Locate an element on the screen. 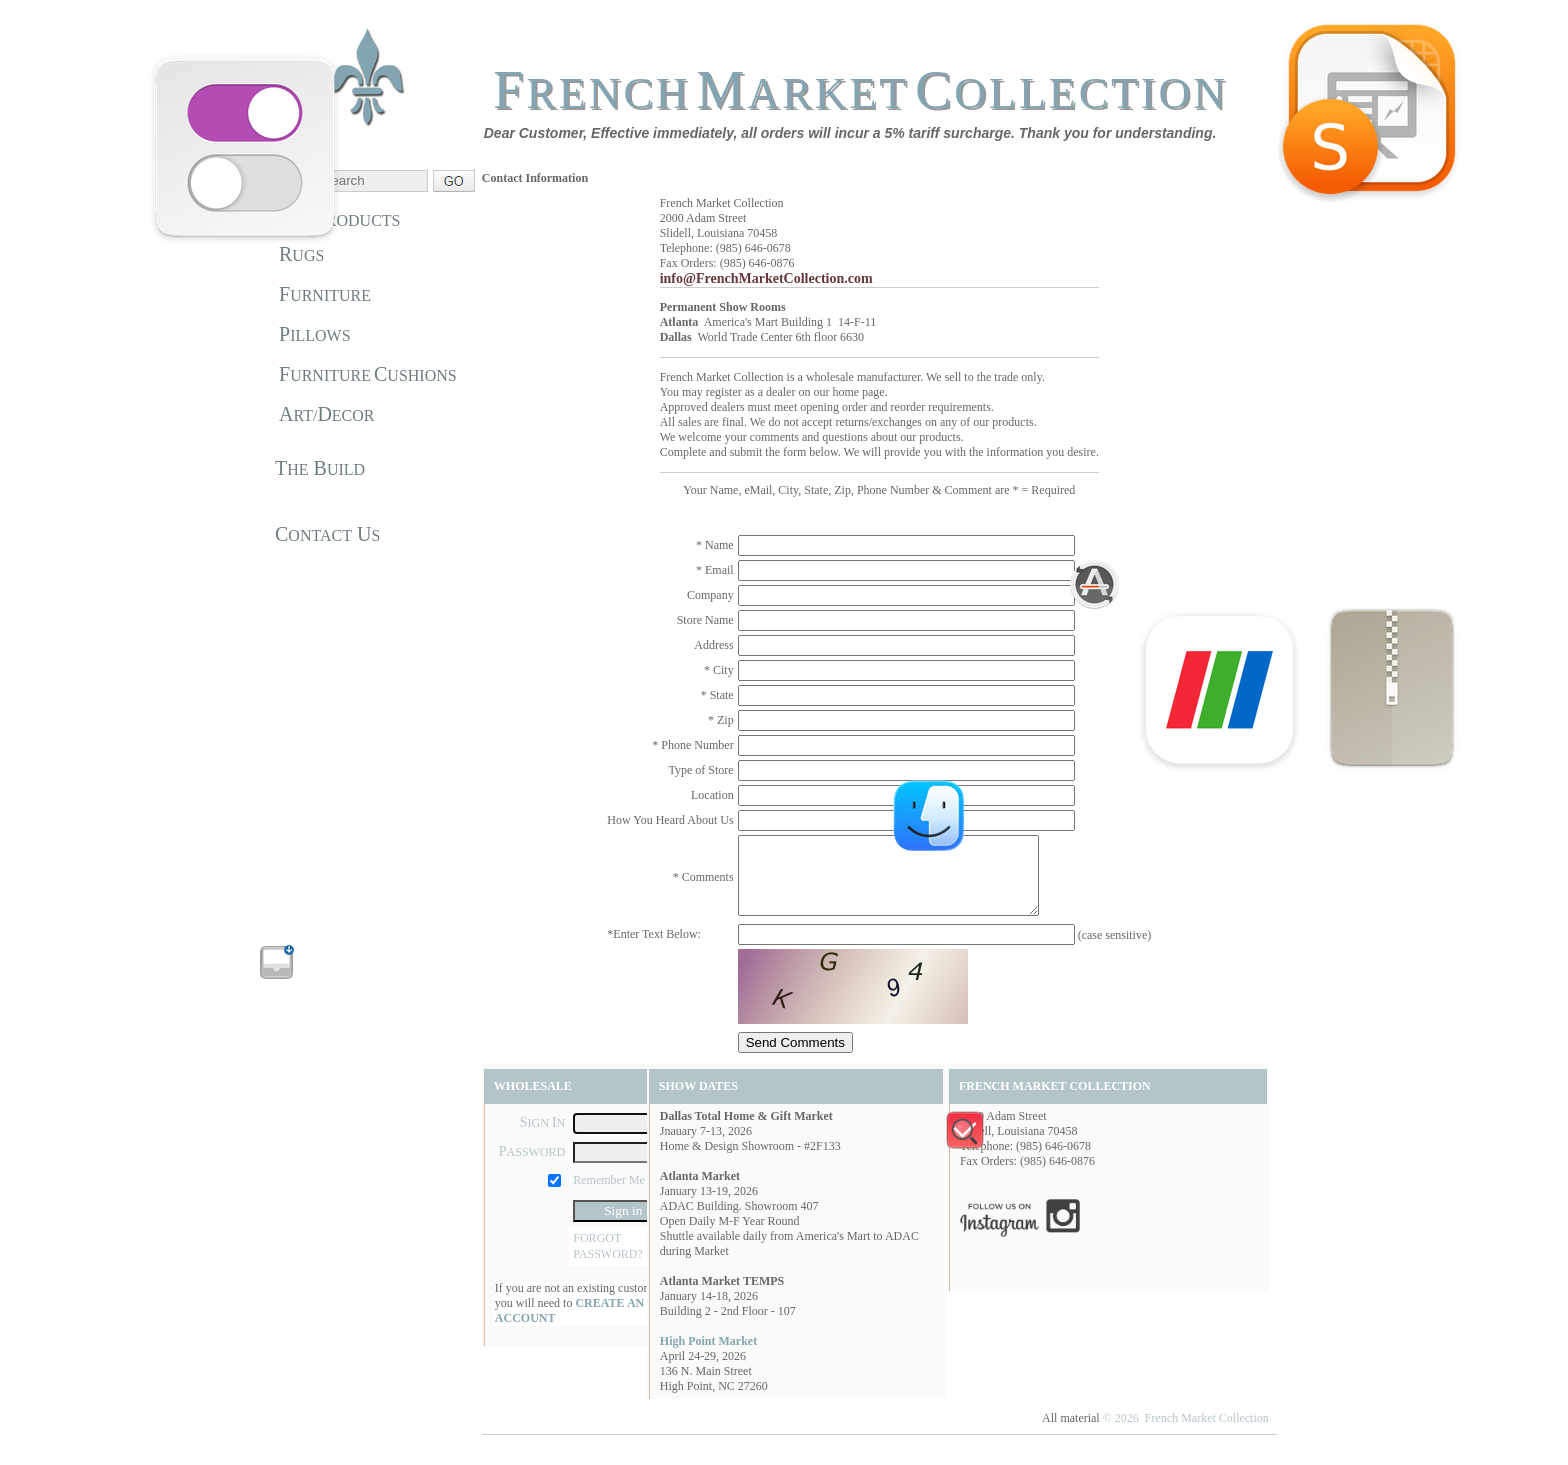 The width and height of the screenshot is (1568, 1465). move message to inbox is located at coordinates (276, 962).